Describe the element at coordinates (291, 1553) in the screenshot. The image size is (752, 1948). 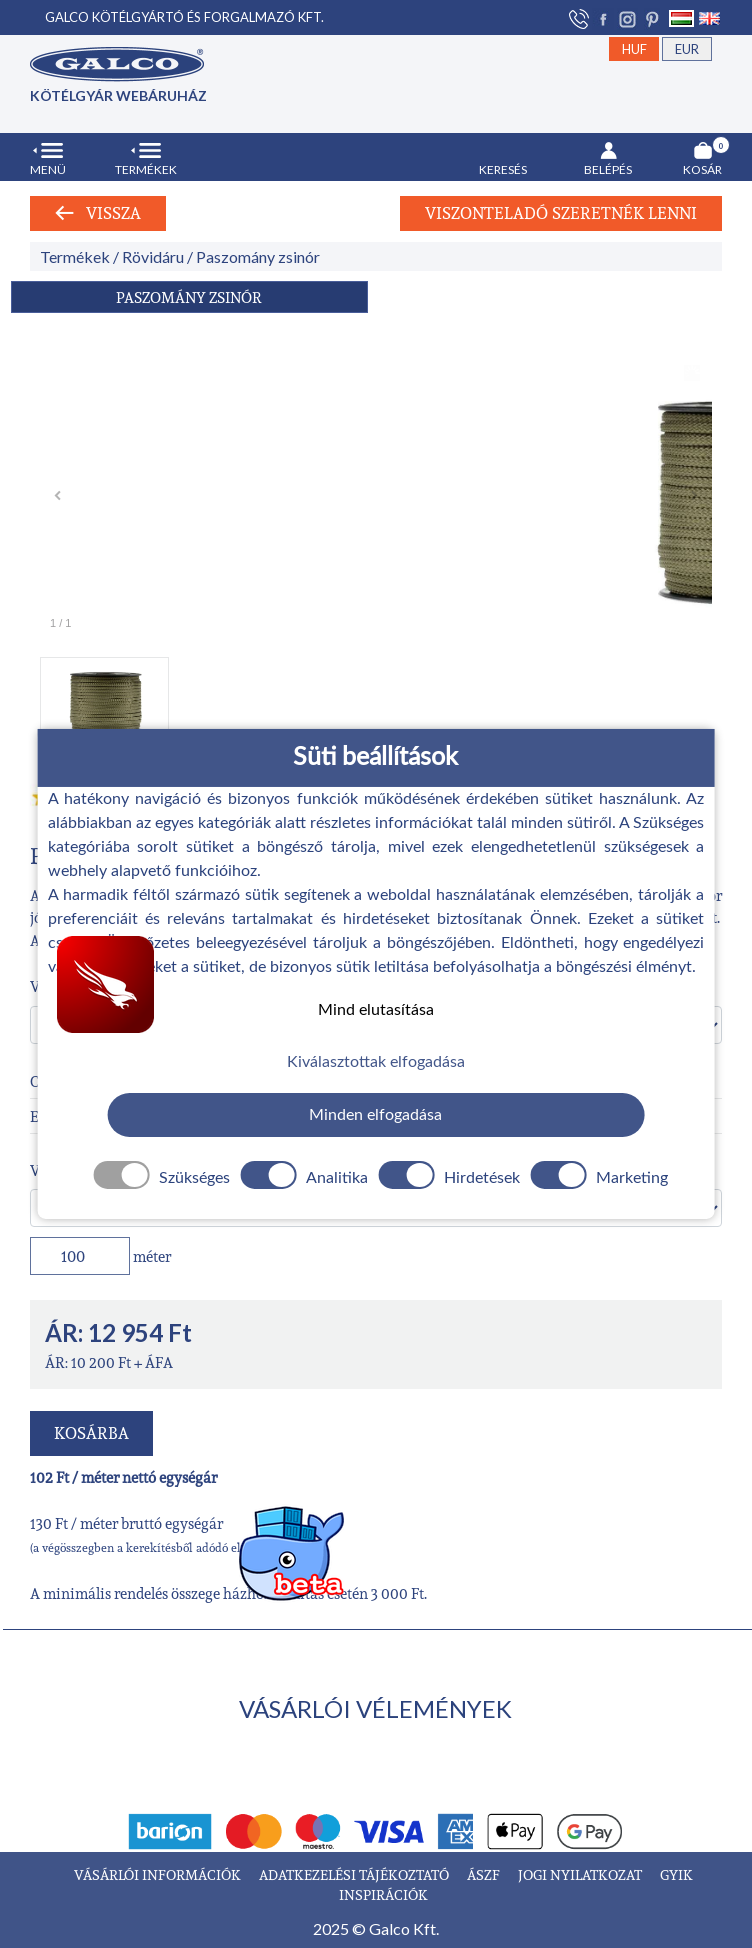
I see `launch Docker container platform` at that location.